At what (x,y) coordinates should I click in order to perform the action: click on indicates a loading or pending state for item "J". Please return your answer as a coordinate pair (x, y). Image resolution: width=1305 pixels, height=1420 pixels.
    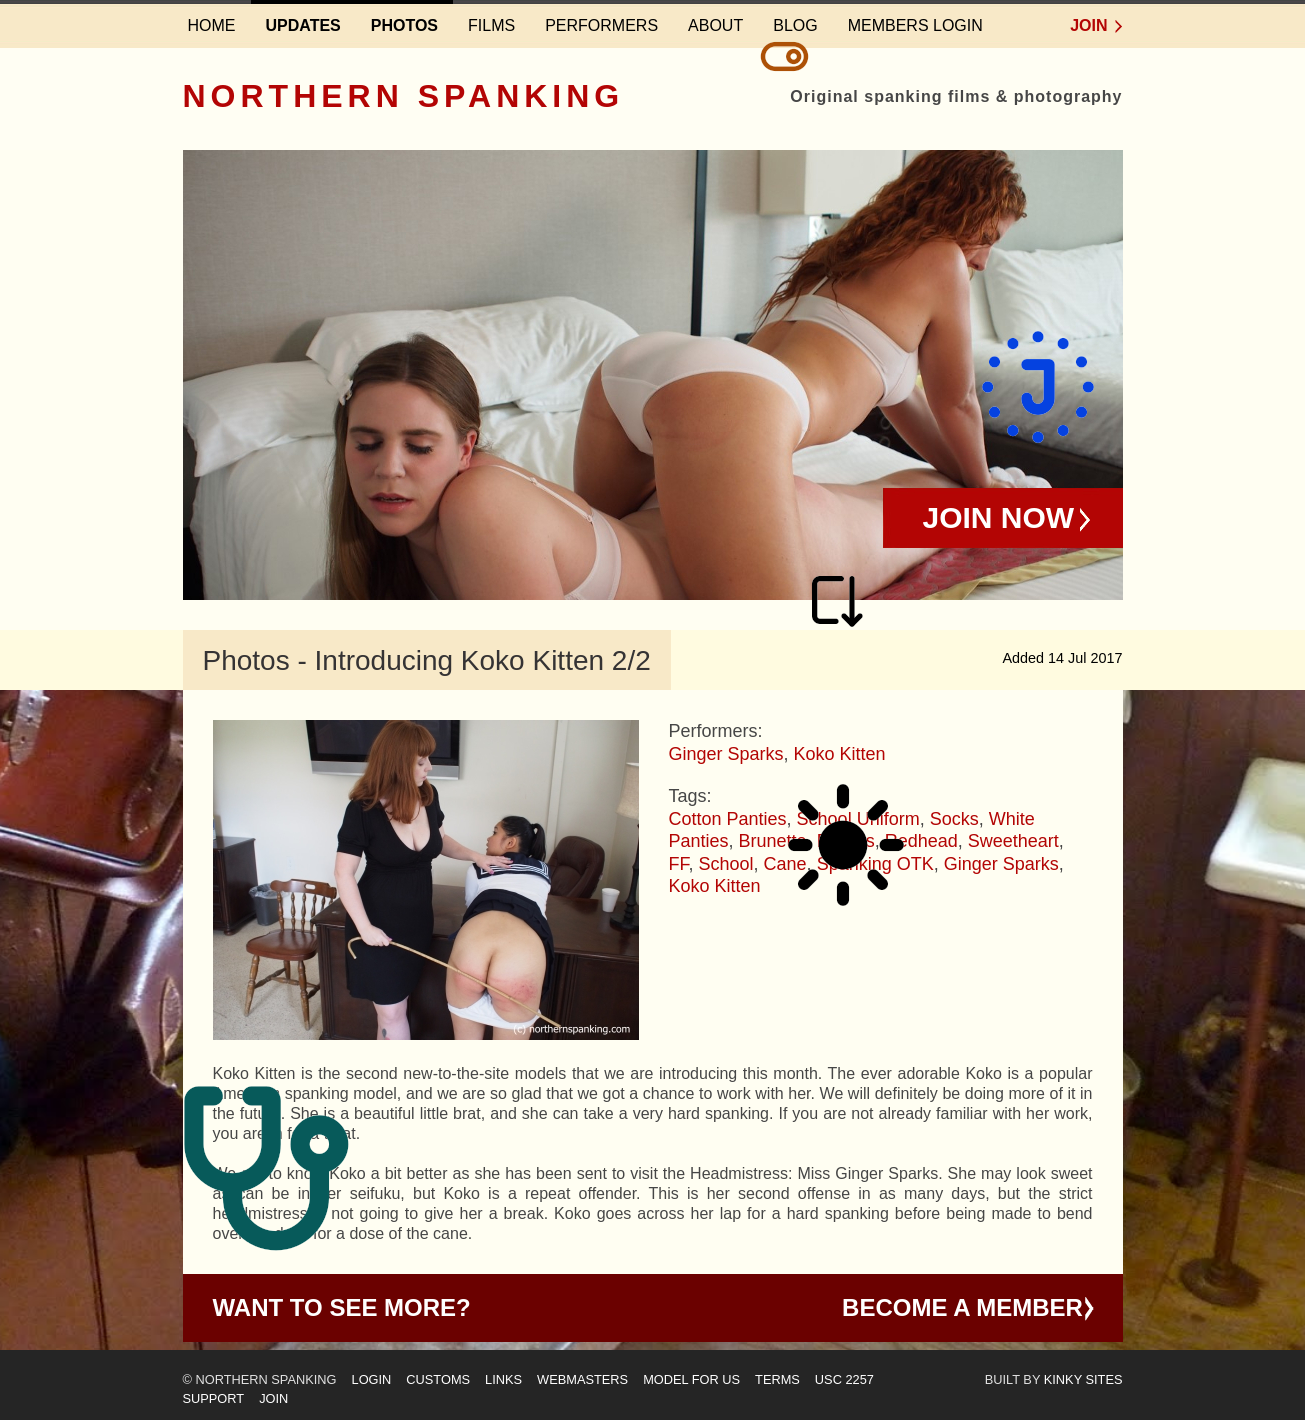
    Looking at the image, I should click on (1038, 387).